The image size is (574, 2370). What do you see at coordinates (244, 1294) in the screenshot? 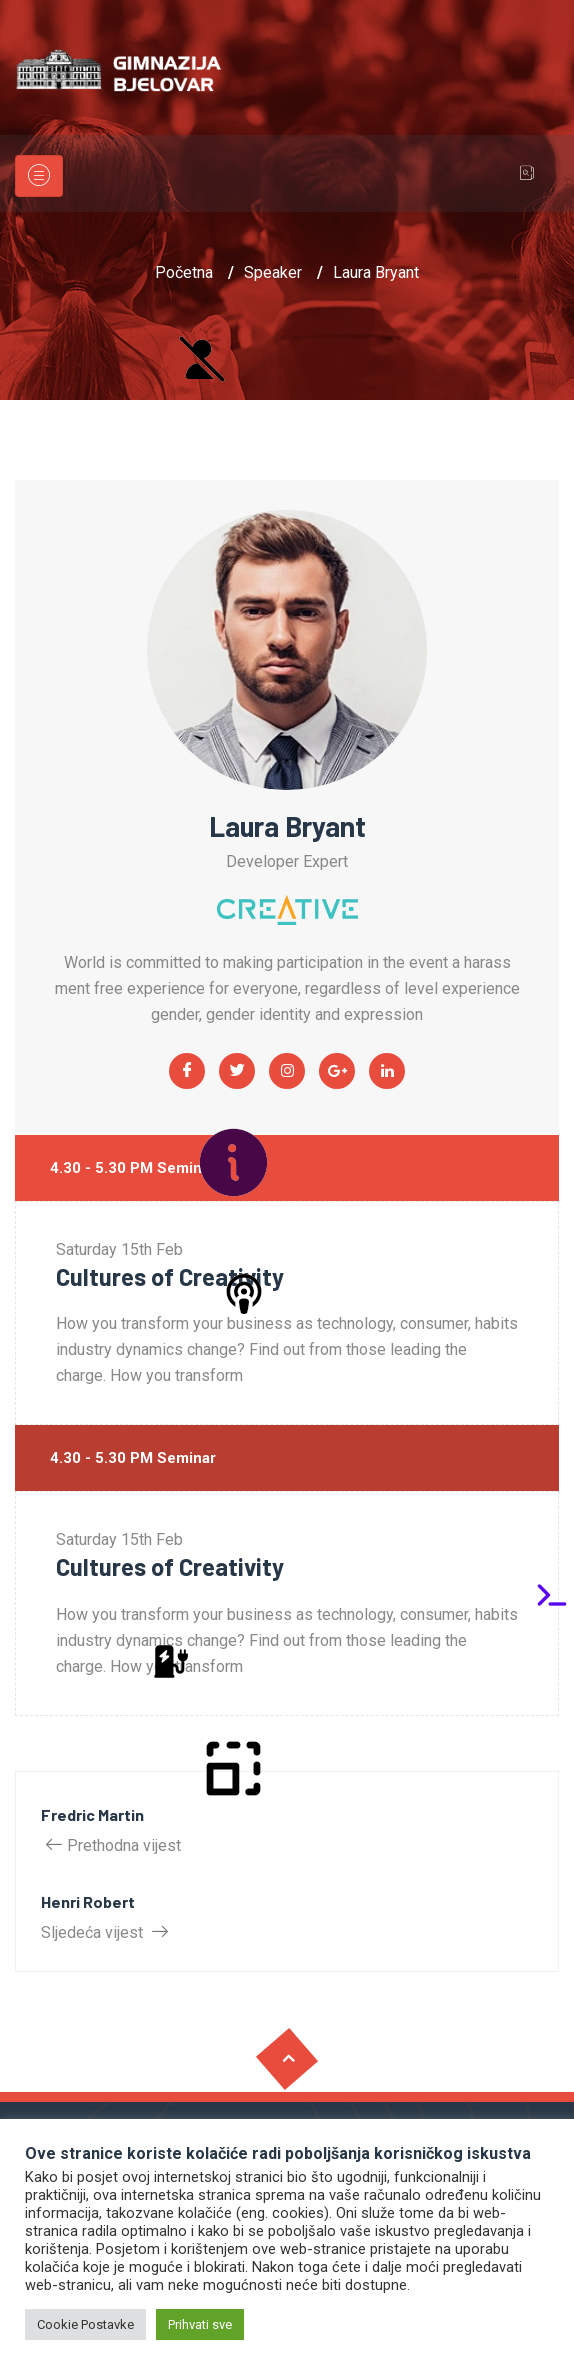
I see `access podcast library` at bounding box center [244, 1294].